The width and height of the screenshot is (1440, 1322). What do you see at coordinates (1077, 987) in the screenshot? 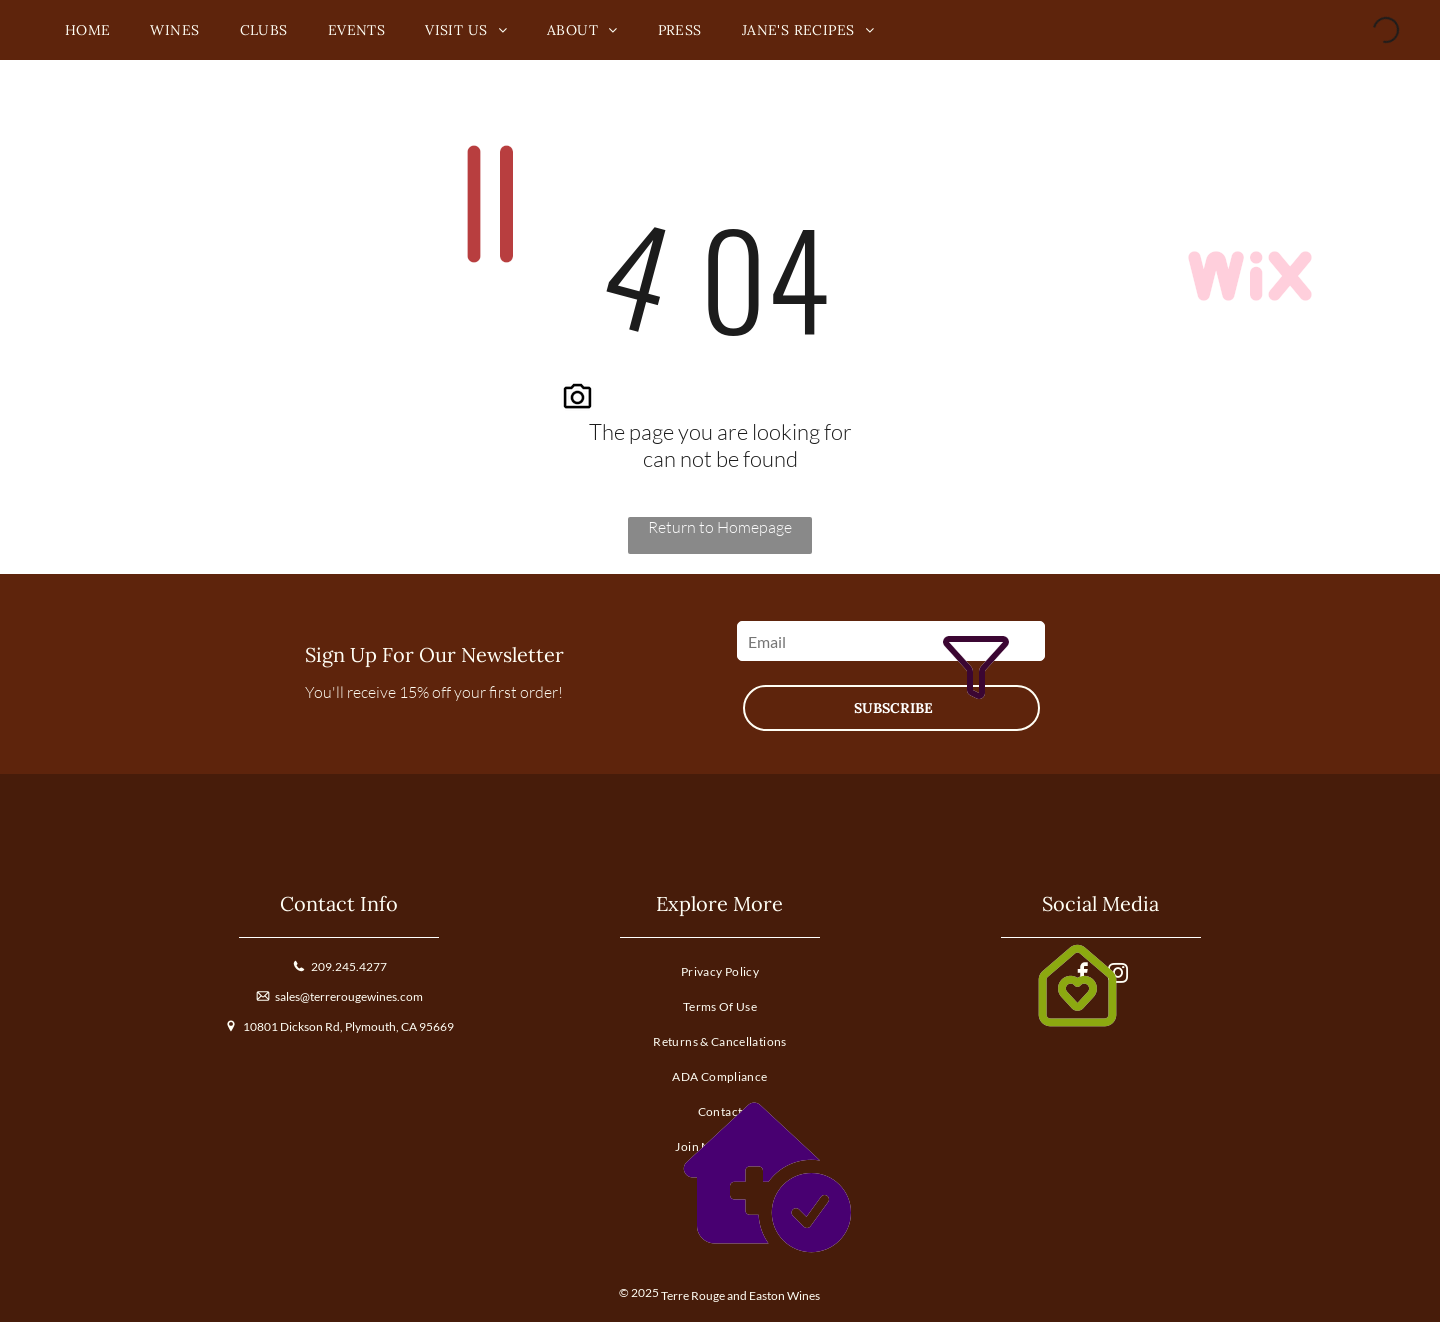
I see `access your favorite or loved home` at bounding box center [1077, 987].